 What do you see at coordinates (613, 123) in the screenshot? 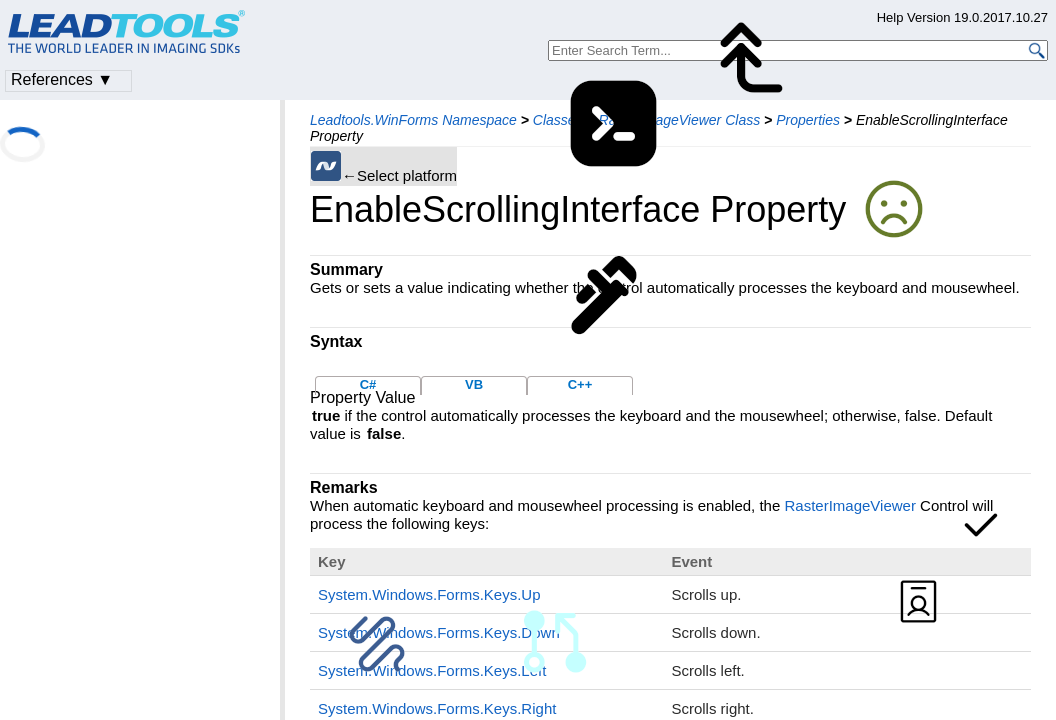
I see `tabler icons brand logo` at bounding box center [613, 123].